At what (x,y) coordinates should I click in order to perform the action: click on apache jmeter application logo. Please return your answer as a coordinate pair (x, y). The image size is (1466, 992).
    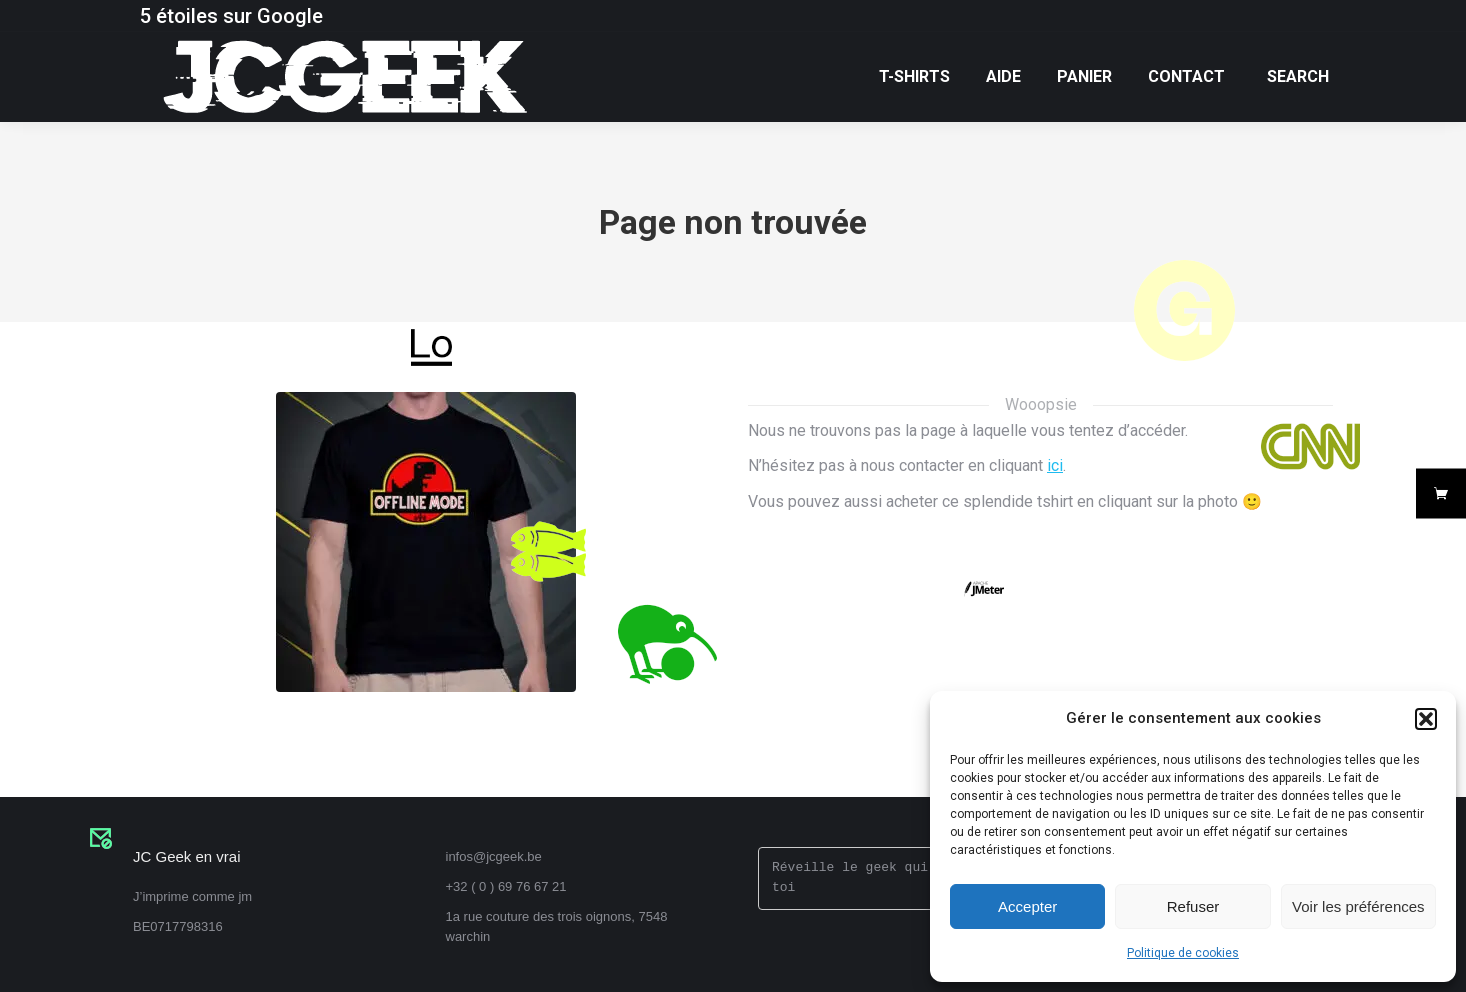
    Looking at the image, I should click on (984, 589).